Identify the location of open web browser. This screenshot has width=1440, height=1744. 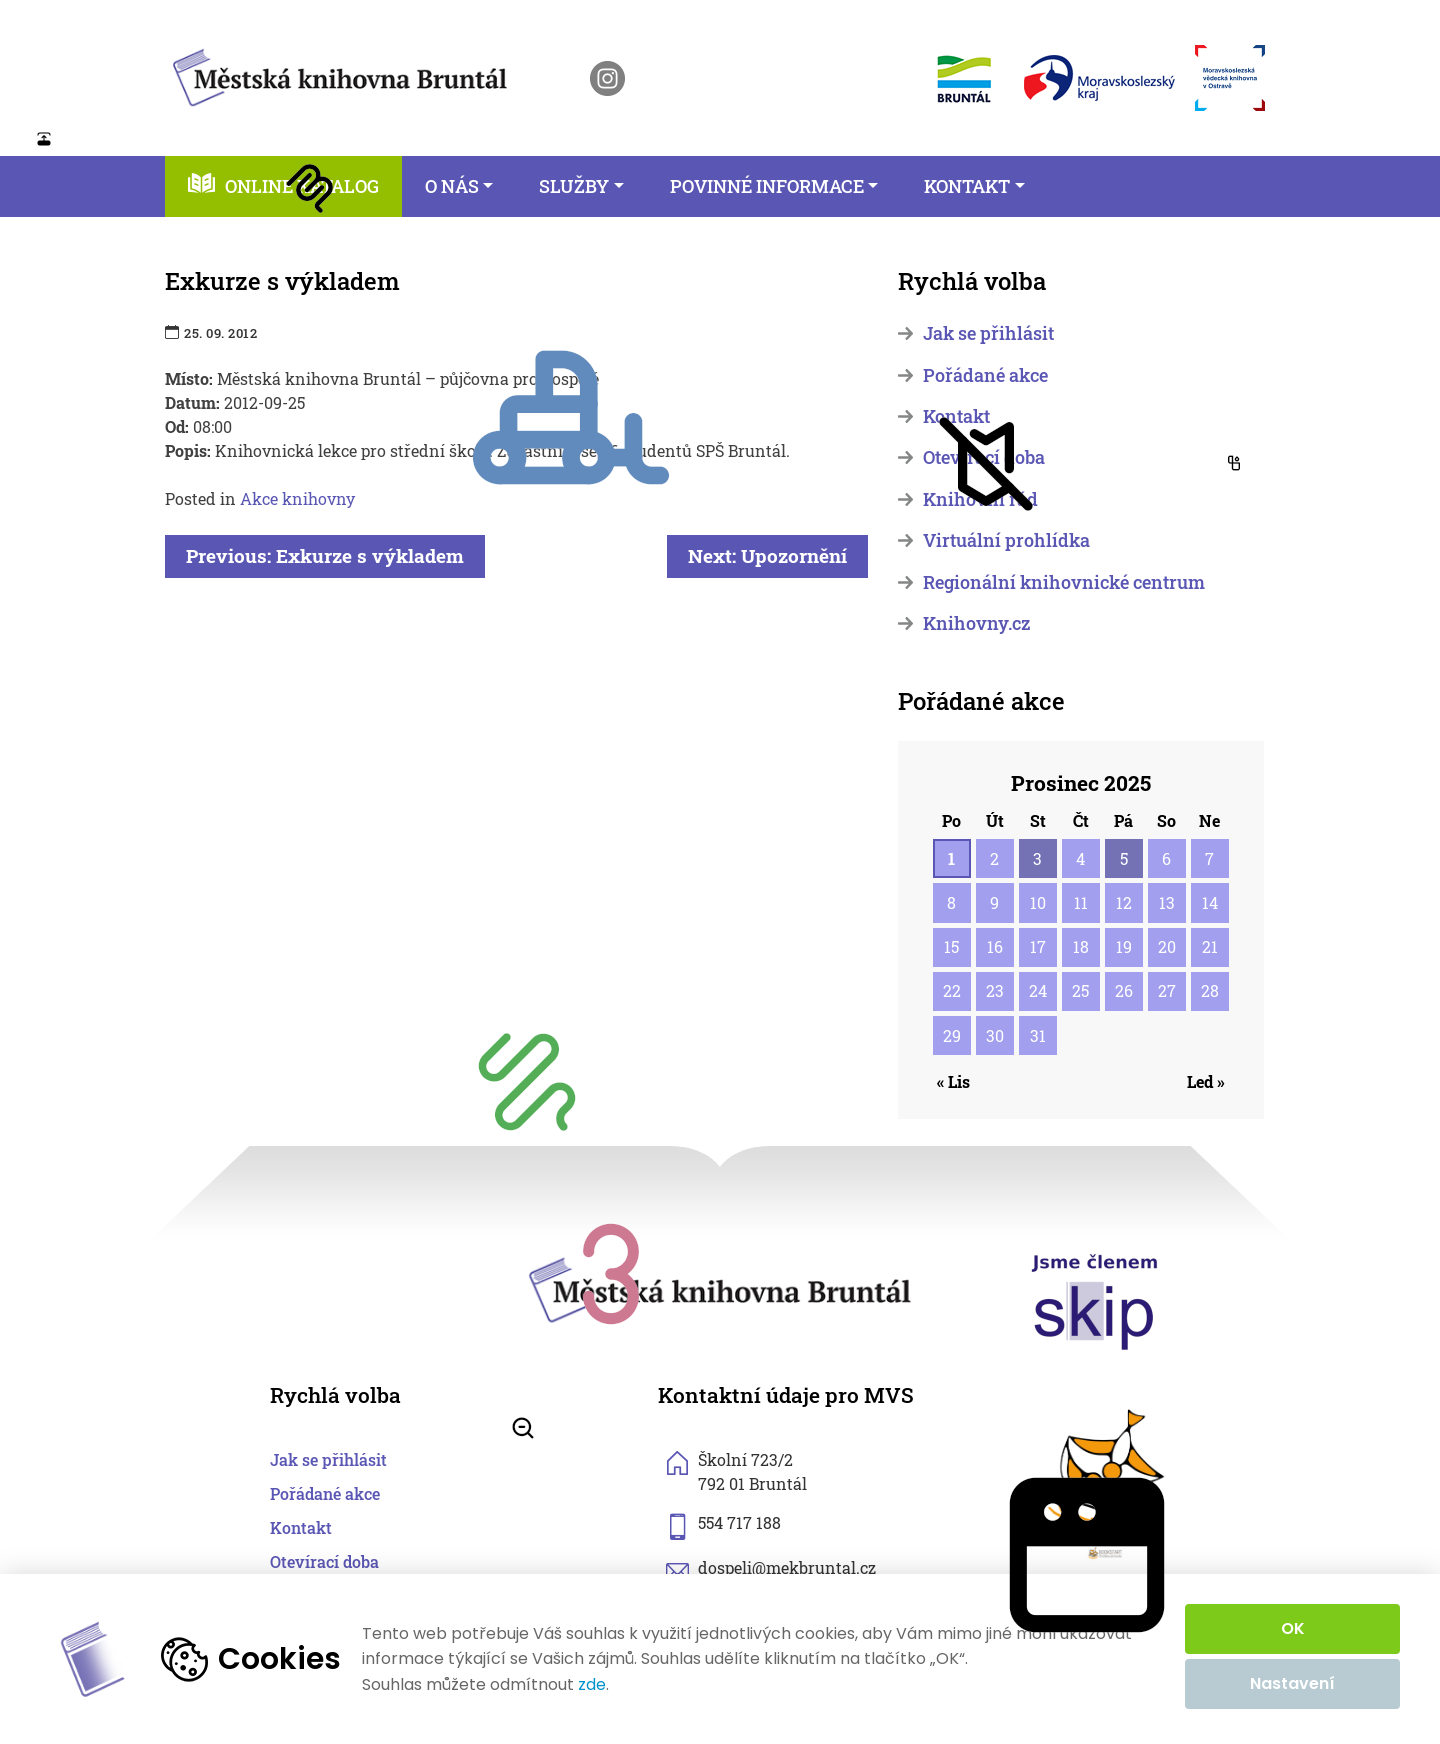
(1087, 1555).